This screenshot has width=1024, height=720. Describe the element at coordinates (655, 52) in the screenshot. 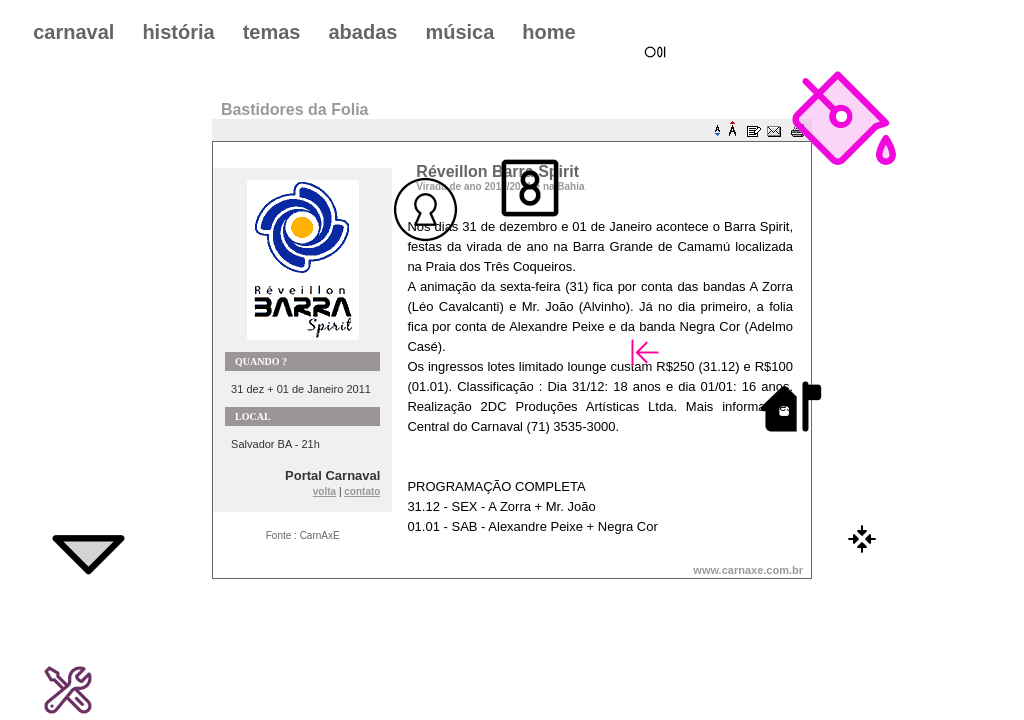

I see `link to medium profile or article` at that location.